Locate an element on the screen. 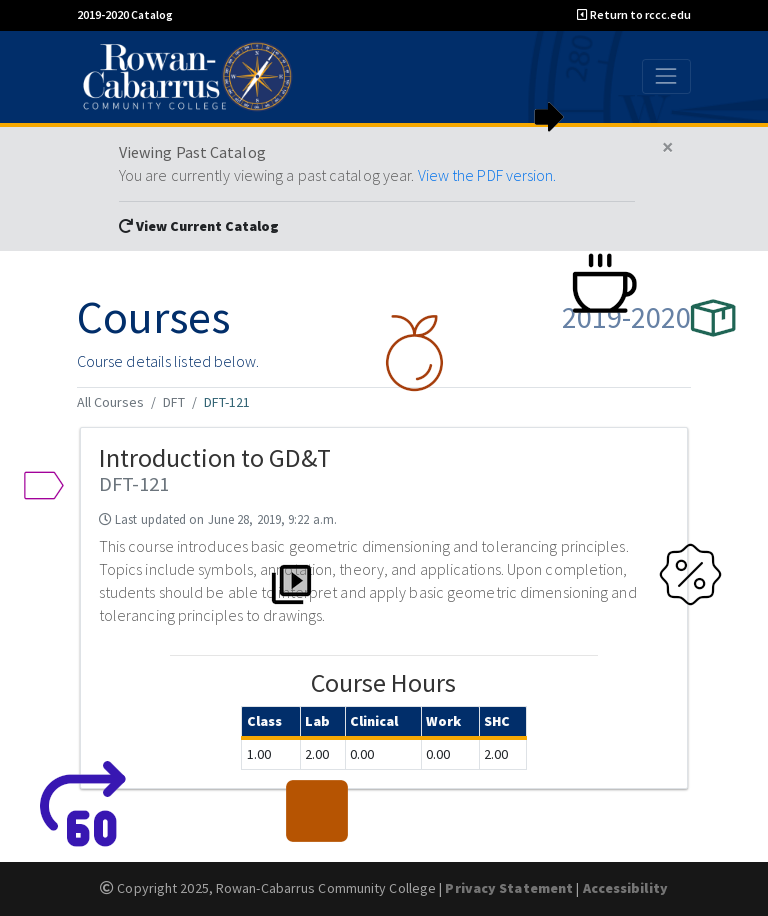  skip forward 60 seconds is located at coordinates (85, 806).